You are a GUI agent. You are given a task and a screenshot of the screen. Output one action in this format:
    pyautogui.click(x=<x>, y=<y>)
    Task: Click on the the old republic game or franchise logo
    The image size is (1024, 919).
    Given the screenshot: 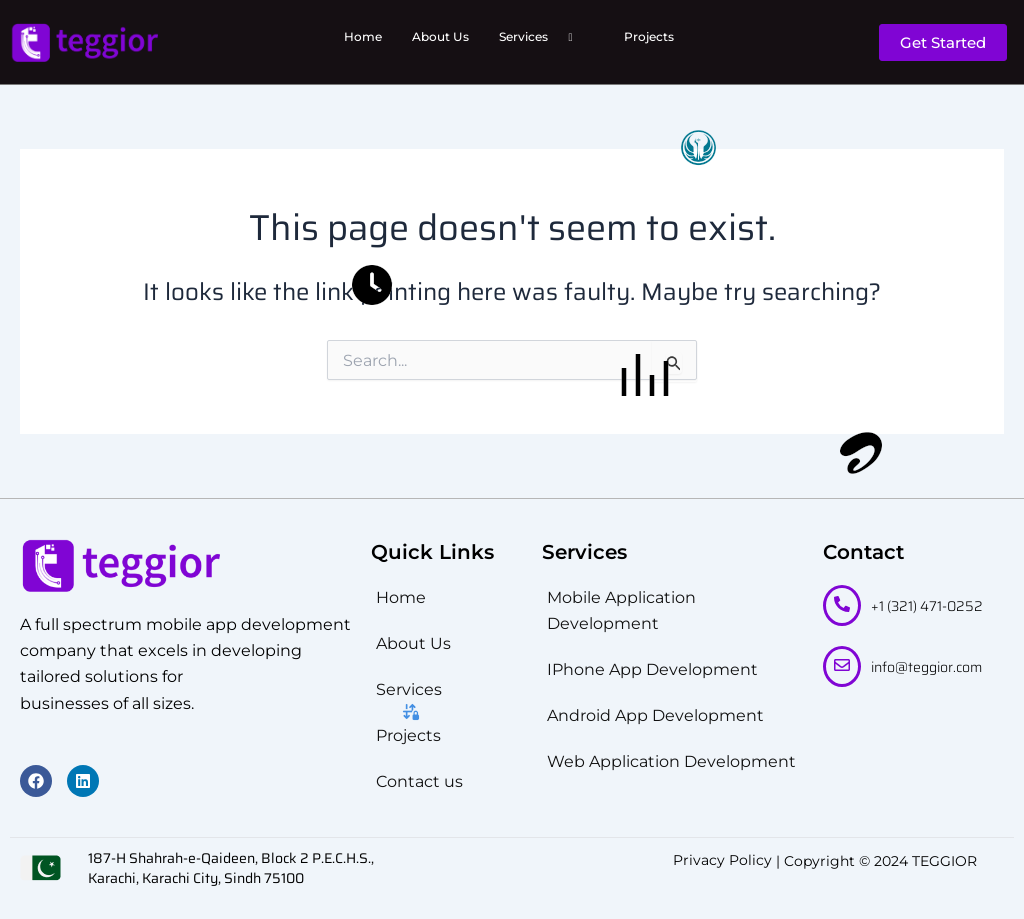 What is the action you would take?
    pyautogui.click(x=698, y=147)
    